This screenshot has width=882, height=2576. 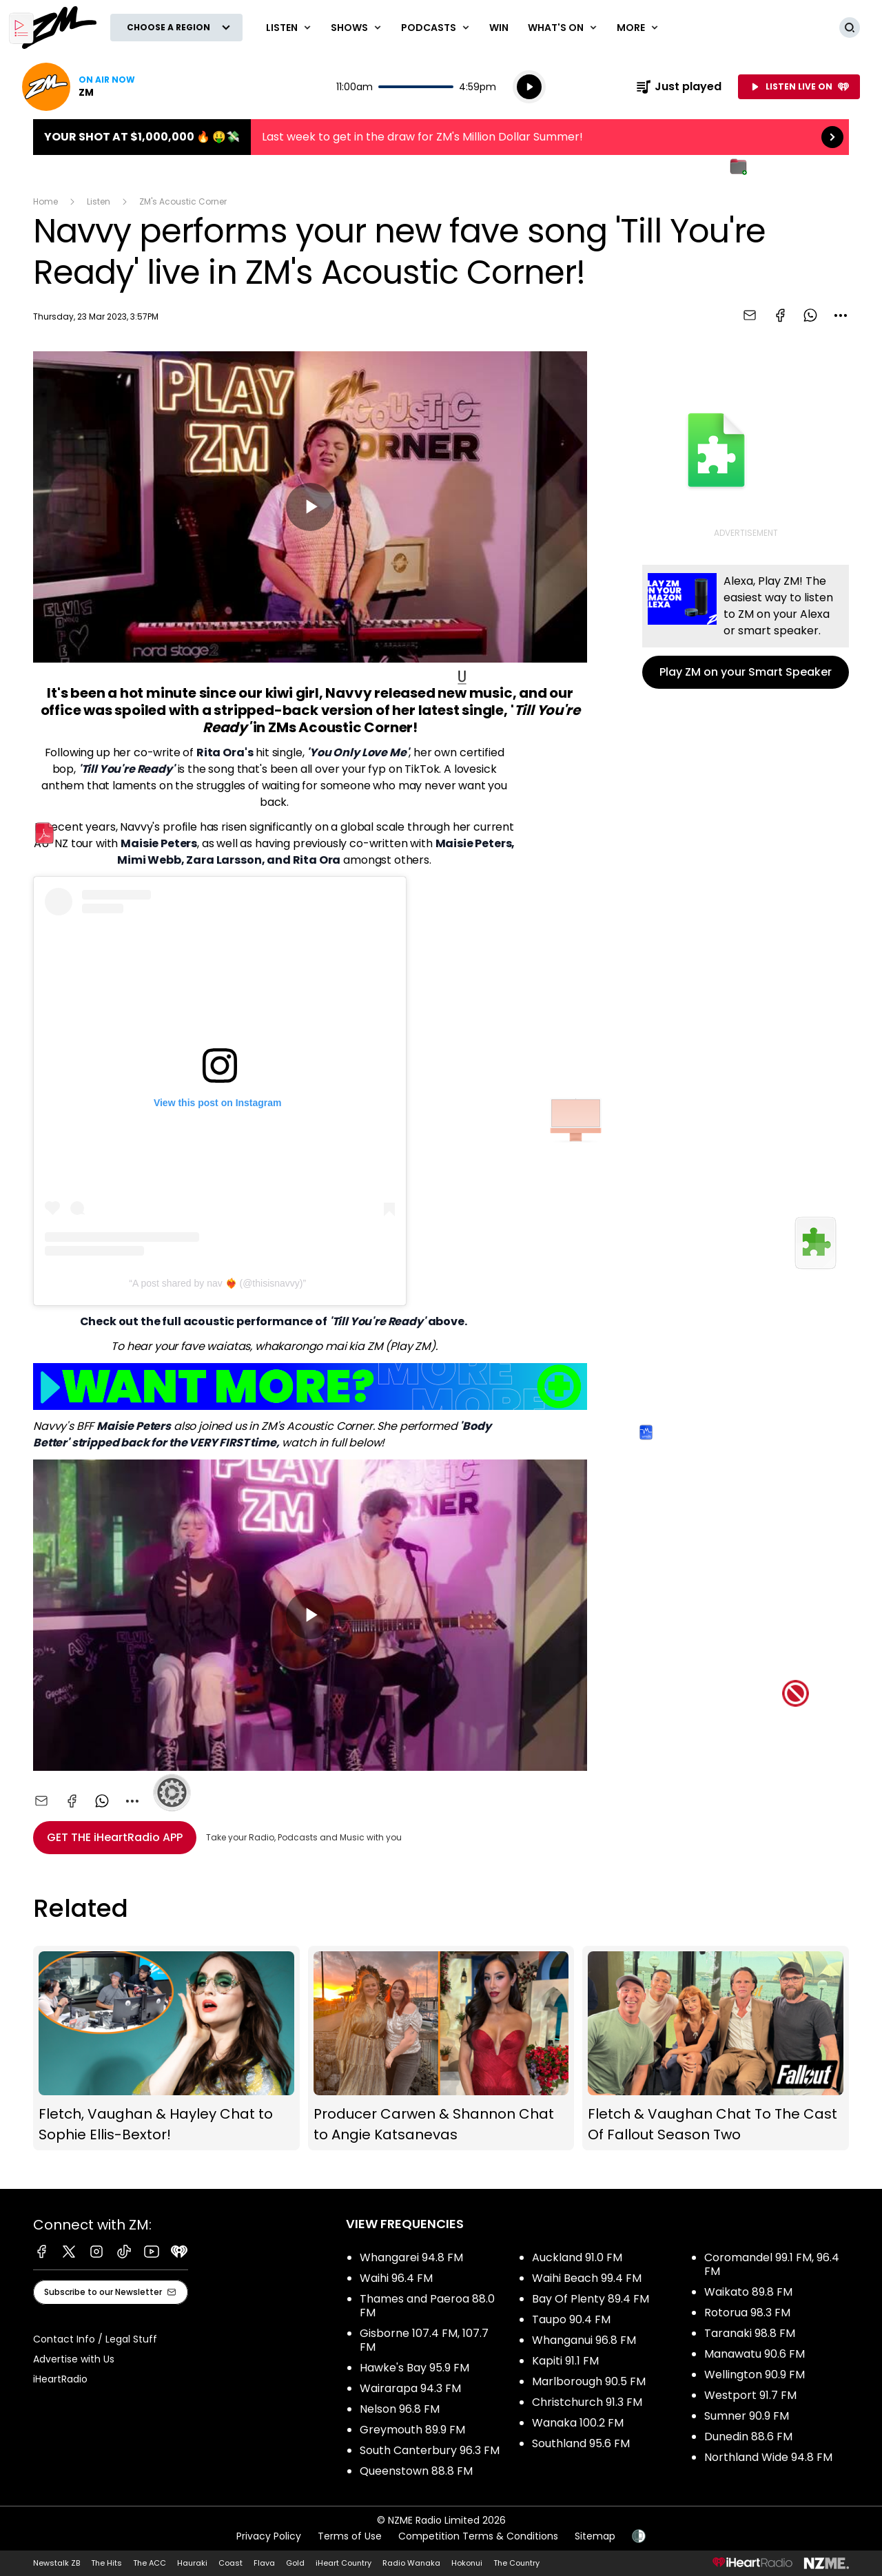 I want to click on represents an iMac device in system settings, so click(x=575, y=1119).